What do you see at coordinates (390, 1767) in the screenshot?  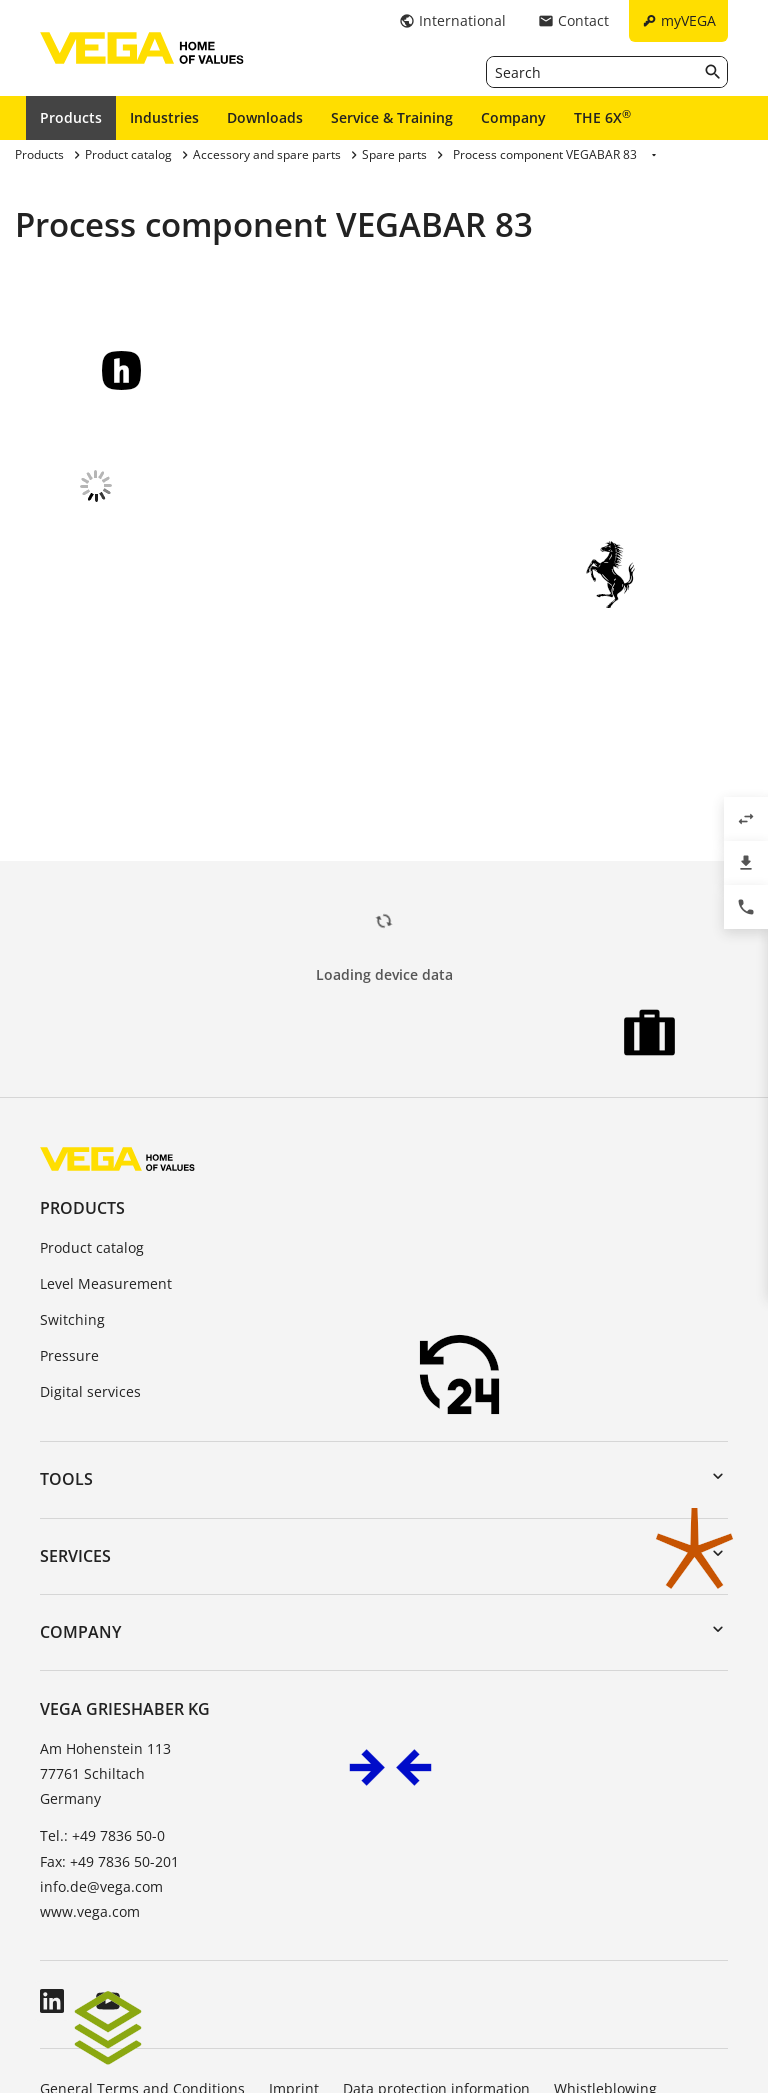 I see `collapse panel horizontally` at bounding box center [390, 1767].